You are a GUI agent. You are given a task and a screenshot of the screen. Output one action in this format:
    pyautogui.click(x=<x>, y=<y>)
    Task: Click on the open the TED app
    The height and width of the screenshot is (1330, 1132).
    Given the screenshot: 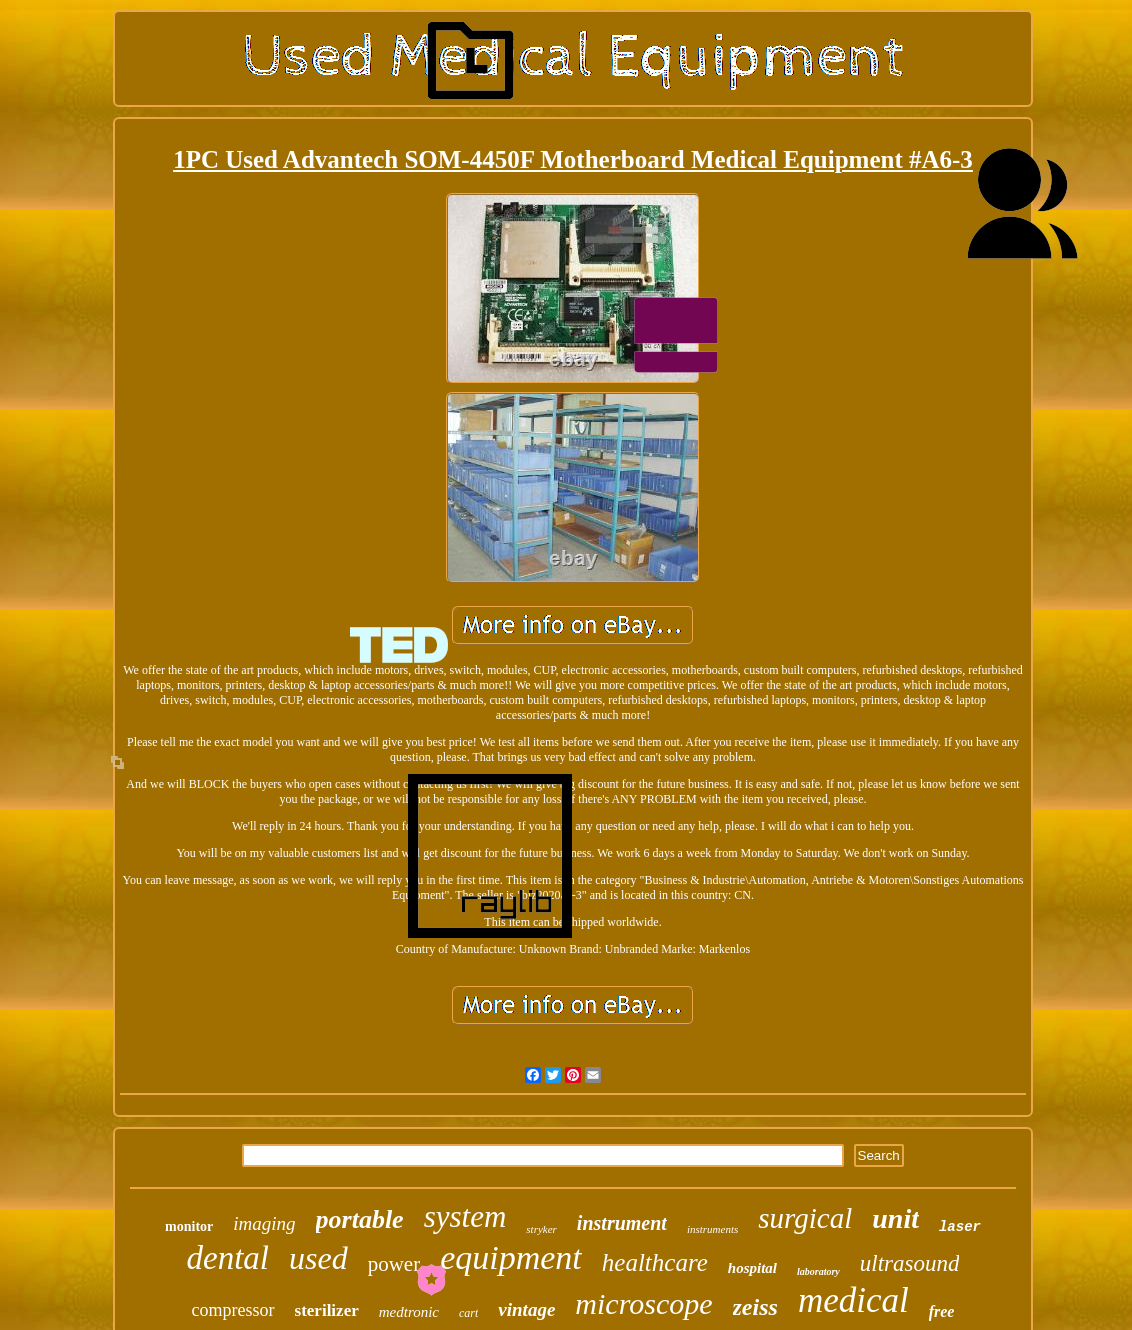 What is the action you would take?
    pyautogui.click(x=399, y=645)
    